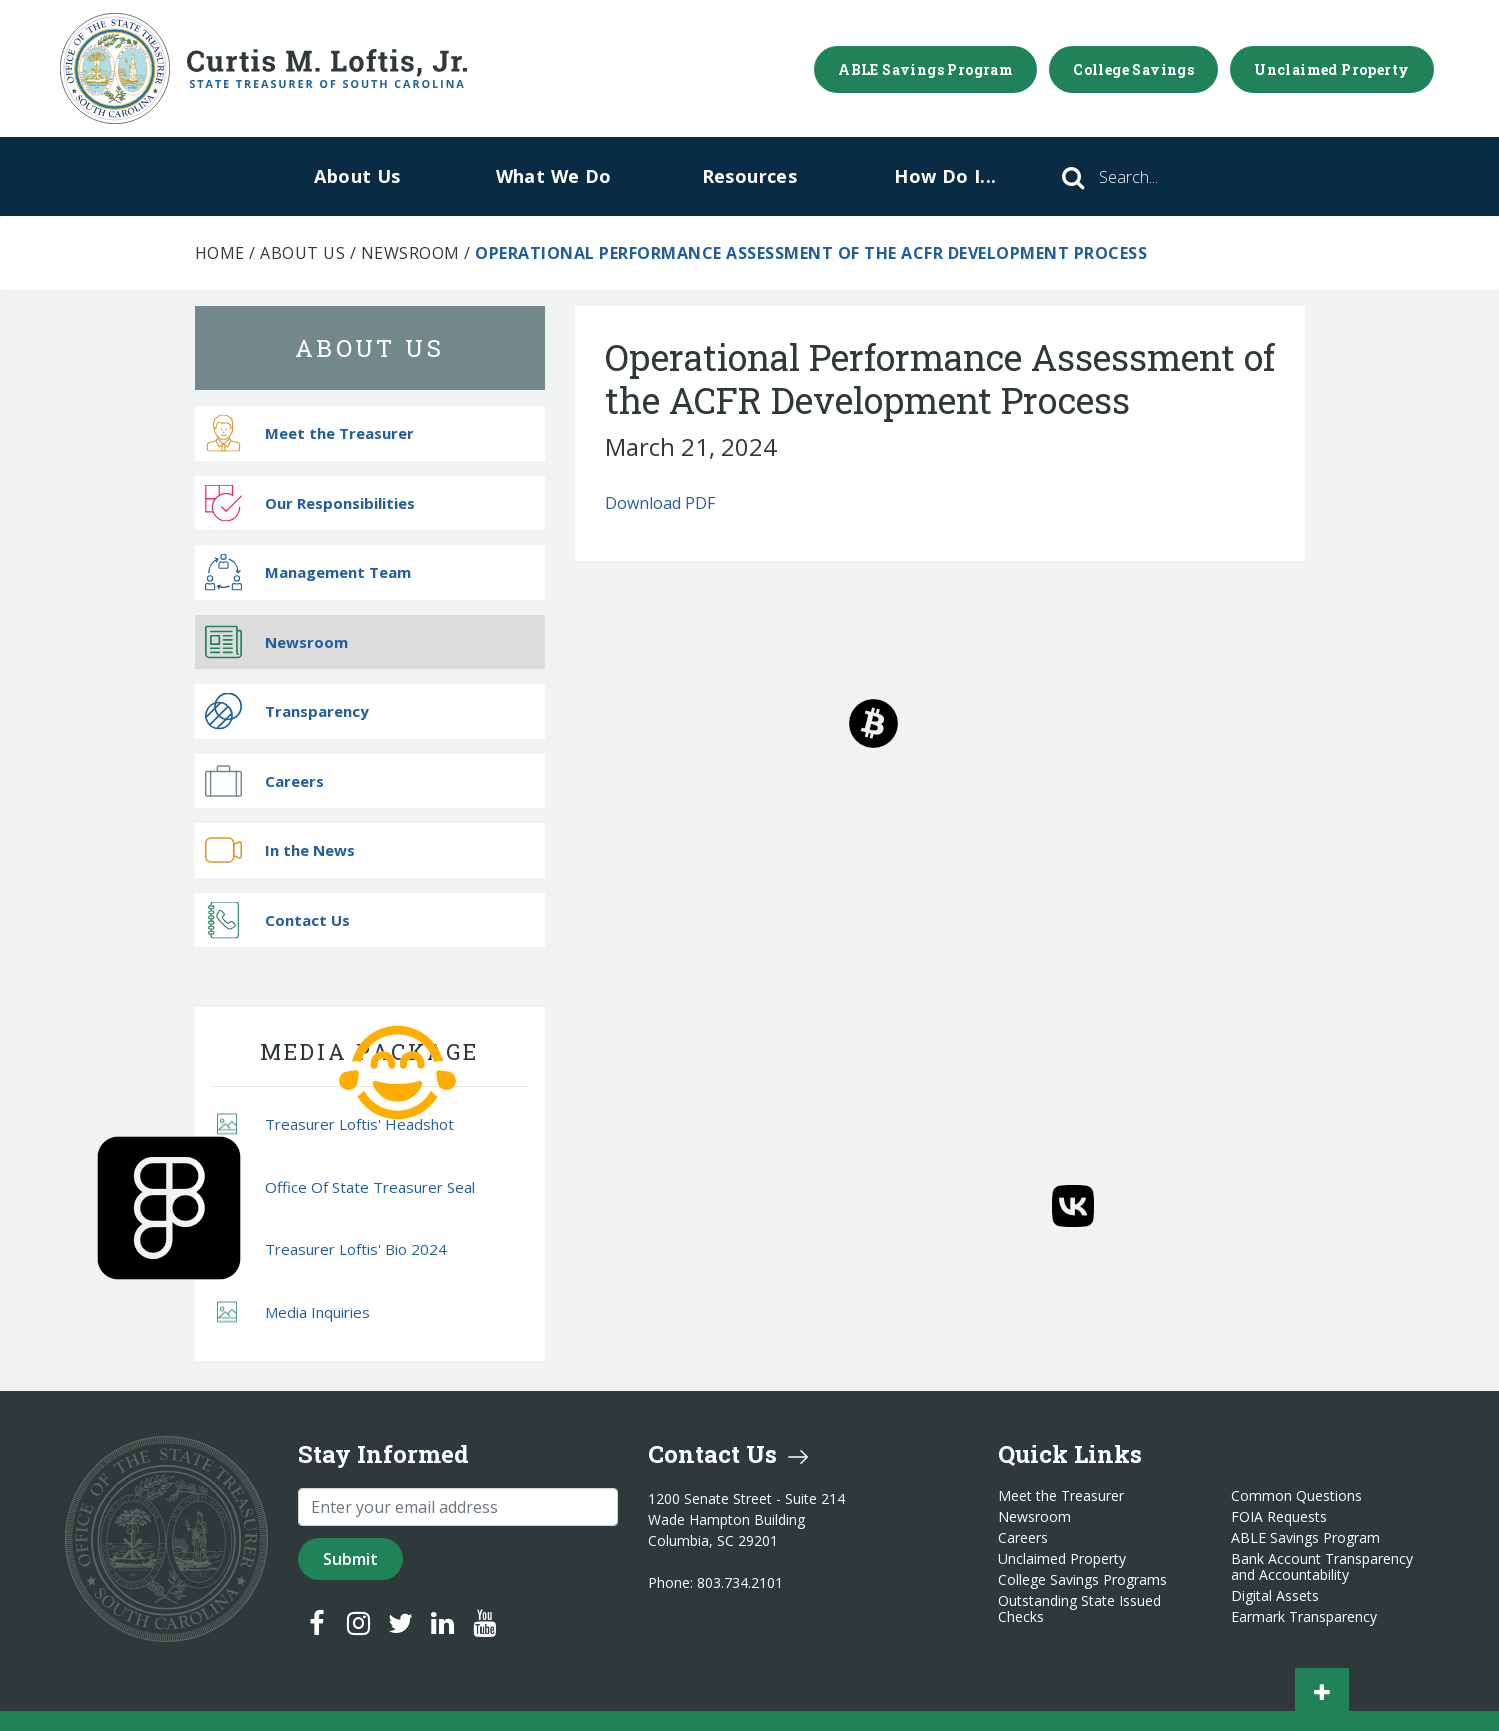 This screenshot has width=1499, height=1731. I want to click on open VK social network app, so click(1073, 1206).